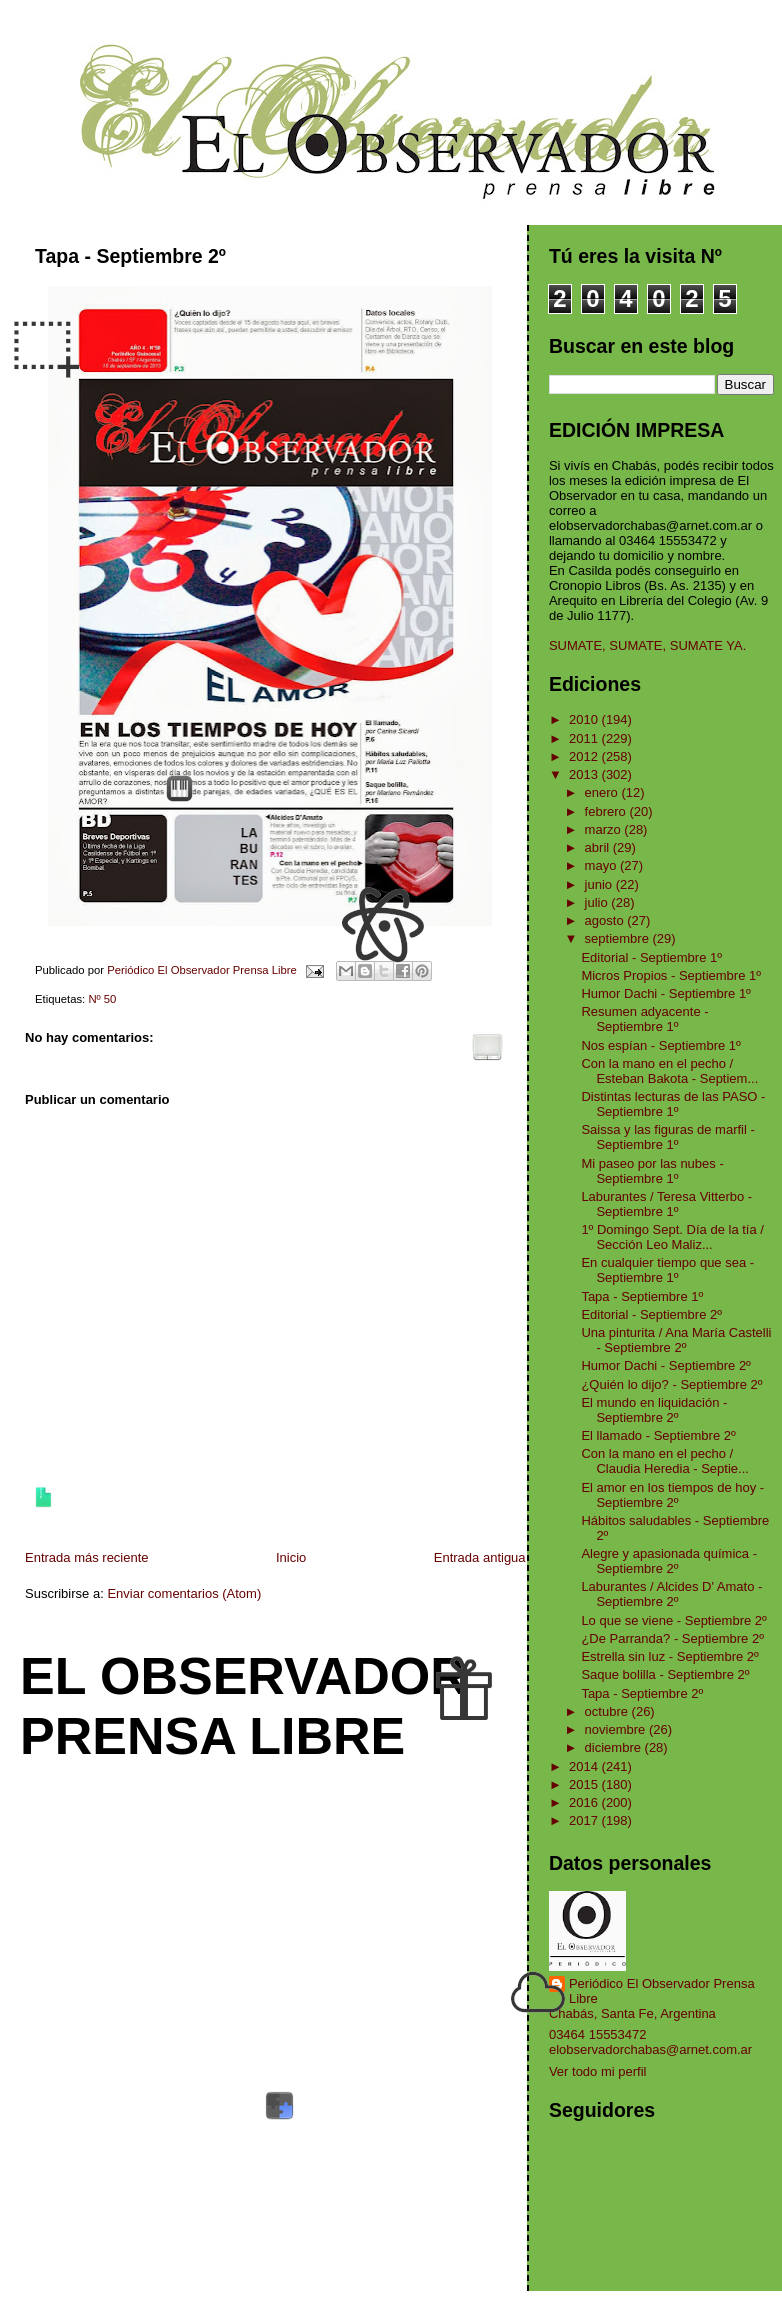 This screenshot has height=2307, width=782. What do you see at coordinates (464, 1688) in the screenshot?
I see `view birthday events in calendar` at bounding box center [464, 1688].